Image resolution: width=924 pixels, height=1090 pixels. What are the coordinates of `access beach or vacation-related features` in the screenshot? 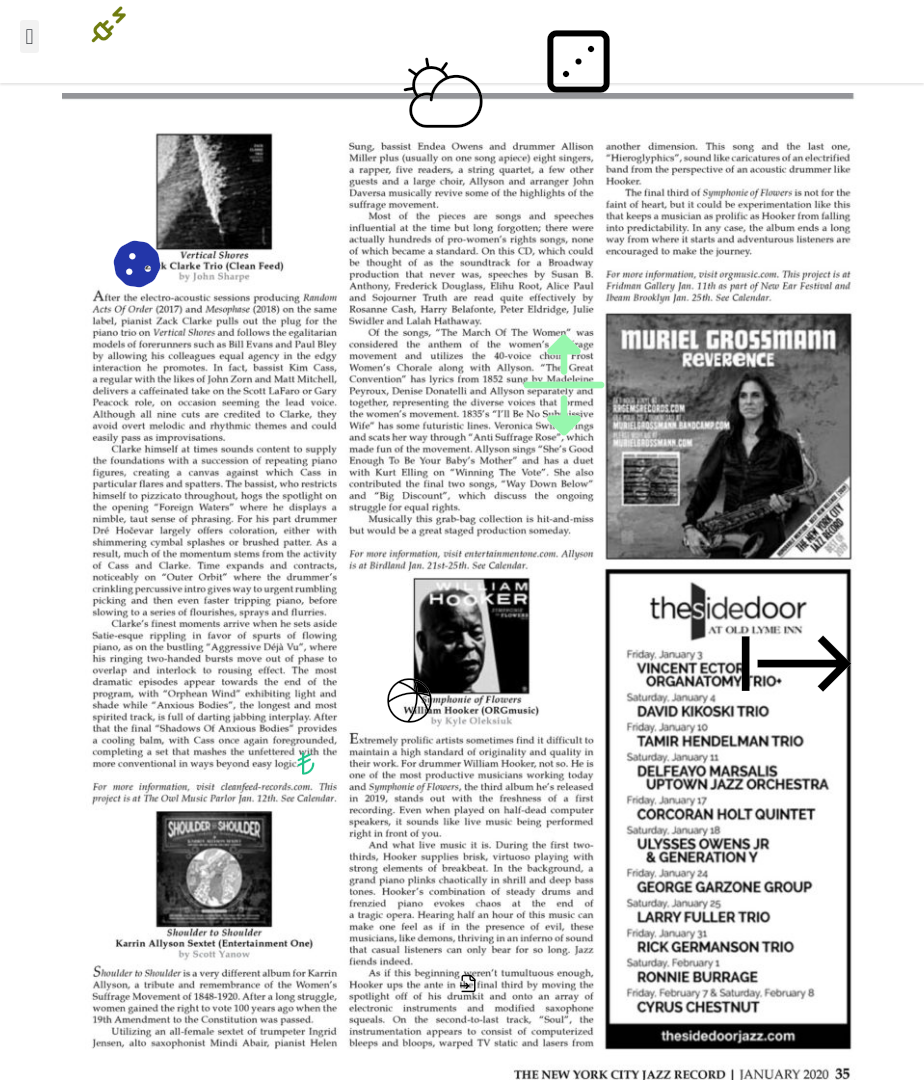 It's located at (409, 700).